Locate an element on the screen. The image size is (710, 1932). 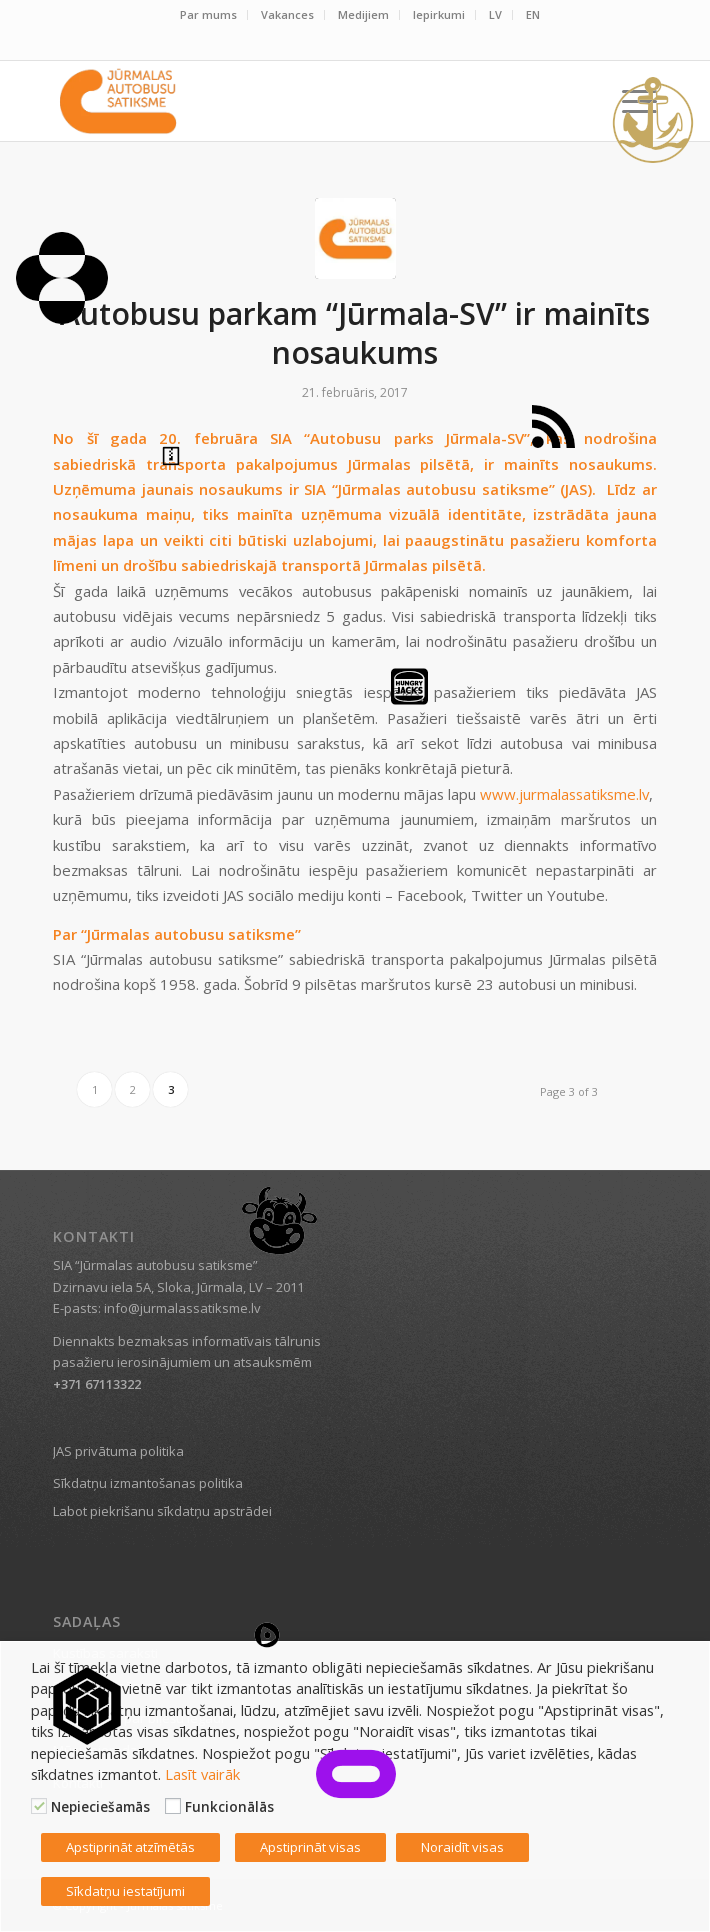
Merck pharmaceutical company logo is located at coordinates (62, 278).